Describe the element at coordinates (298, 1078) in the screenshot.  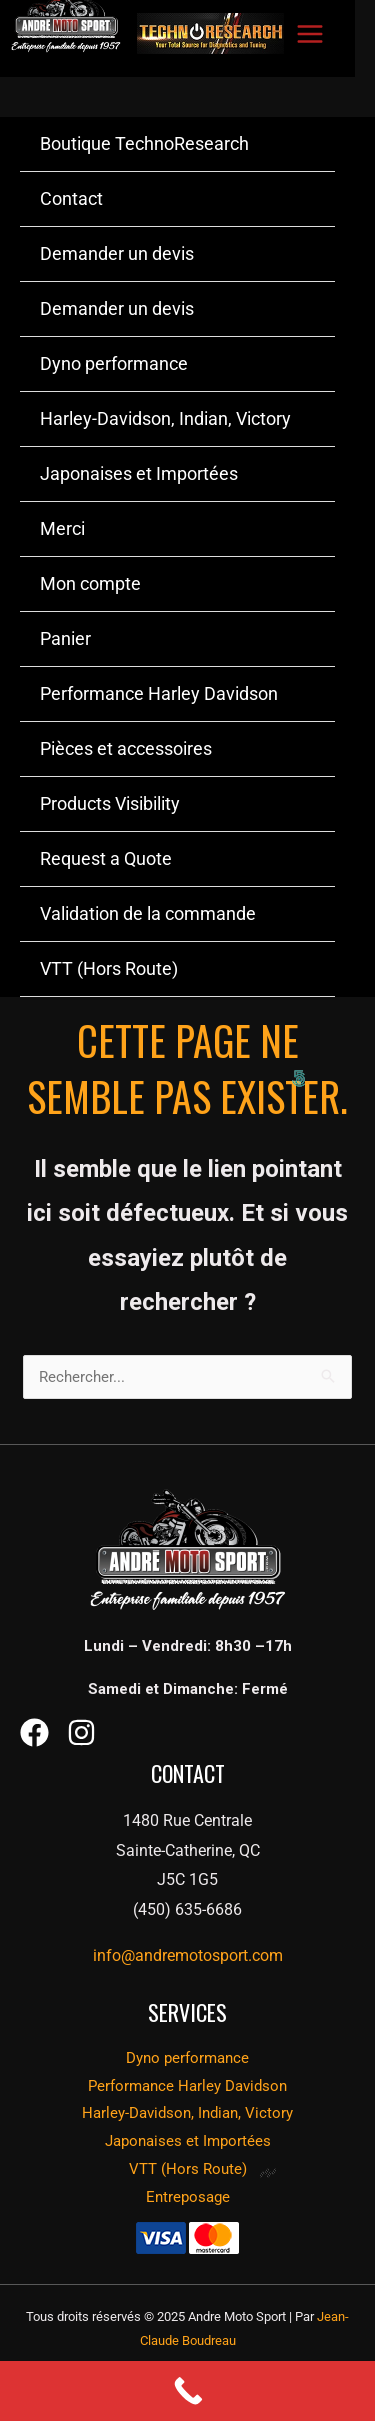
I see `visit 500px photography platform` at that location.